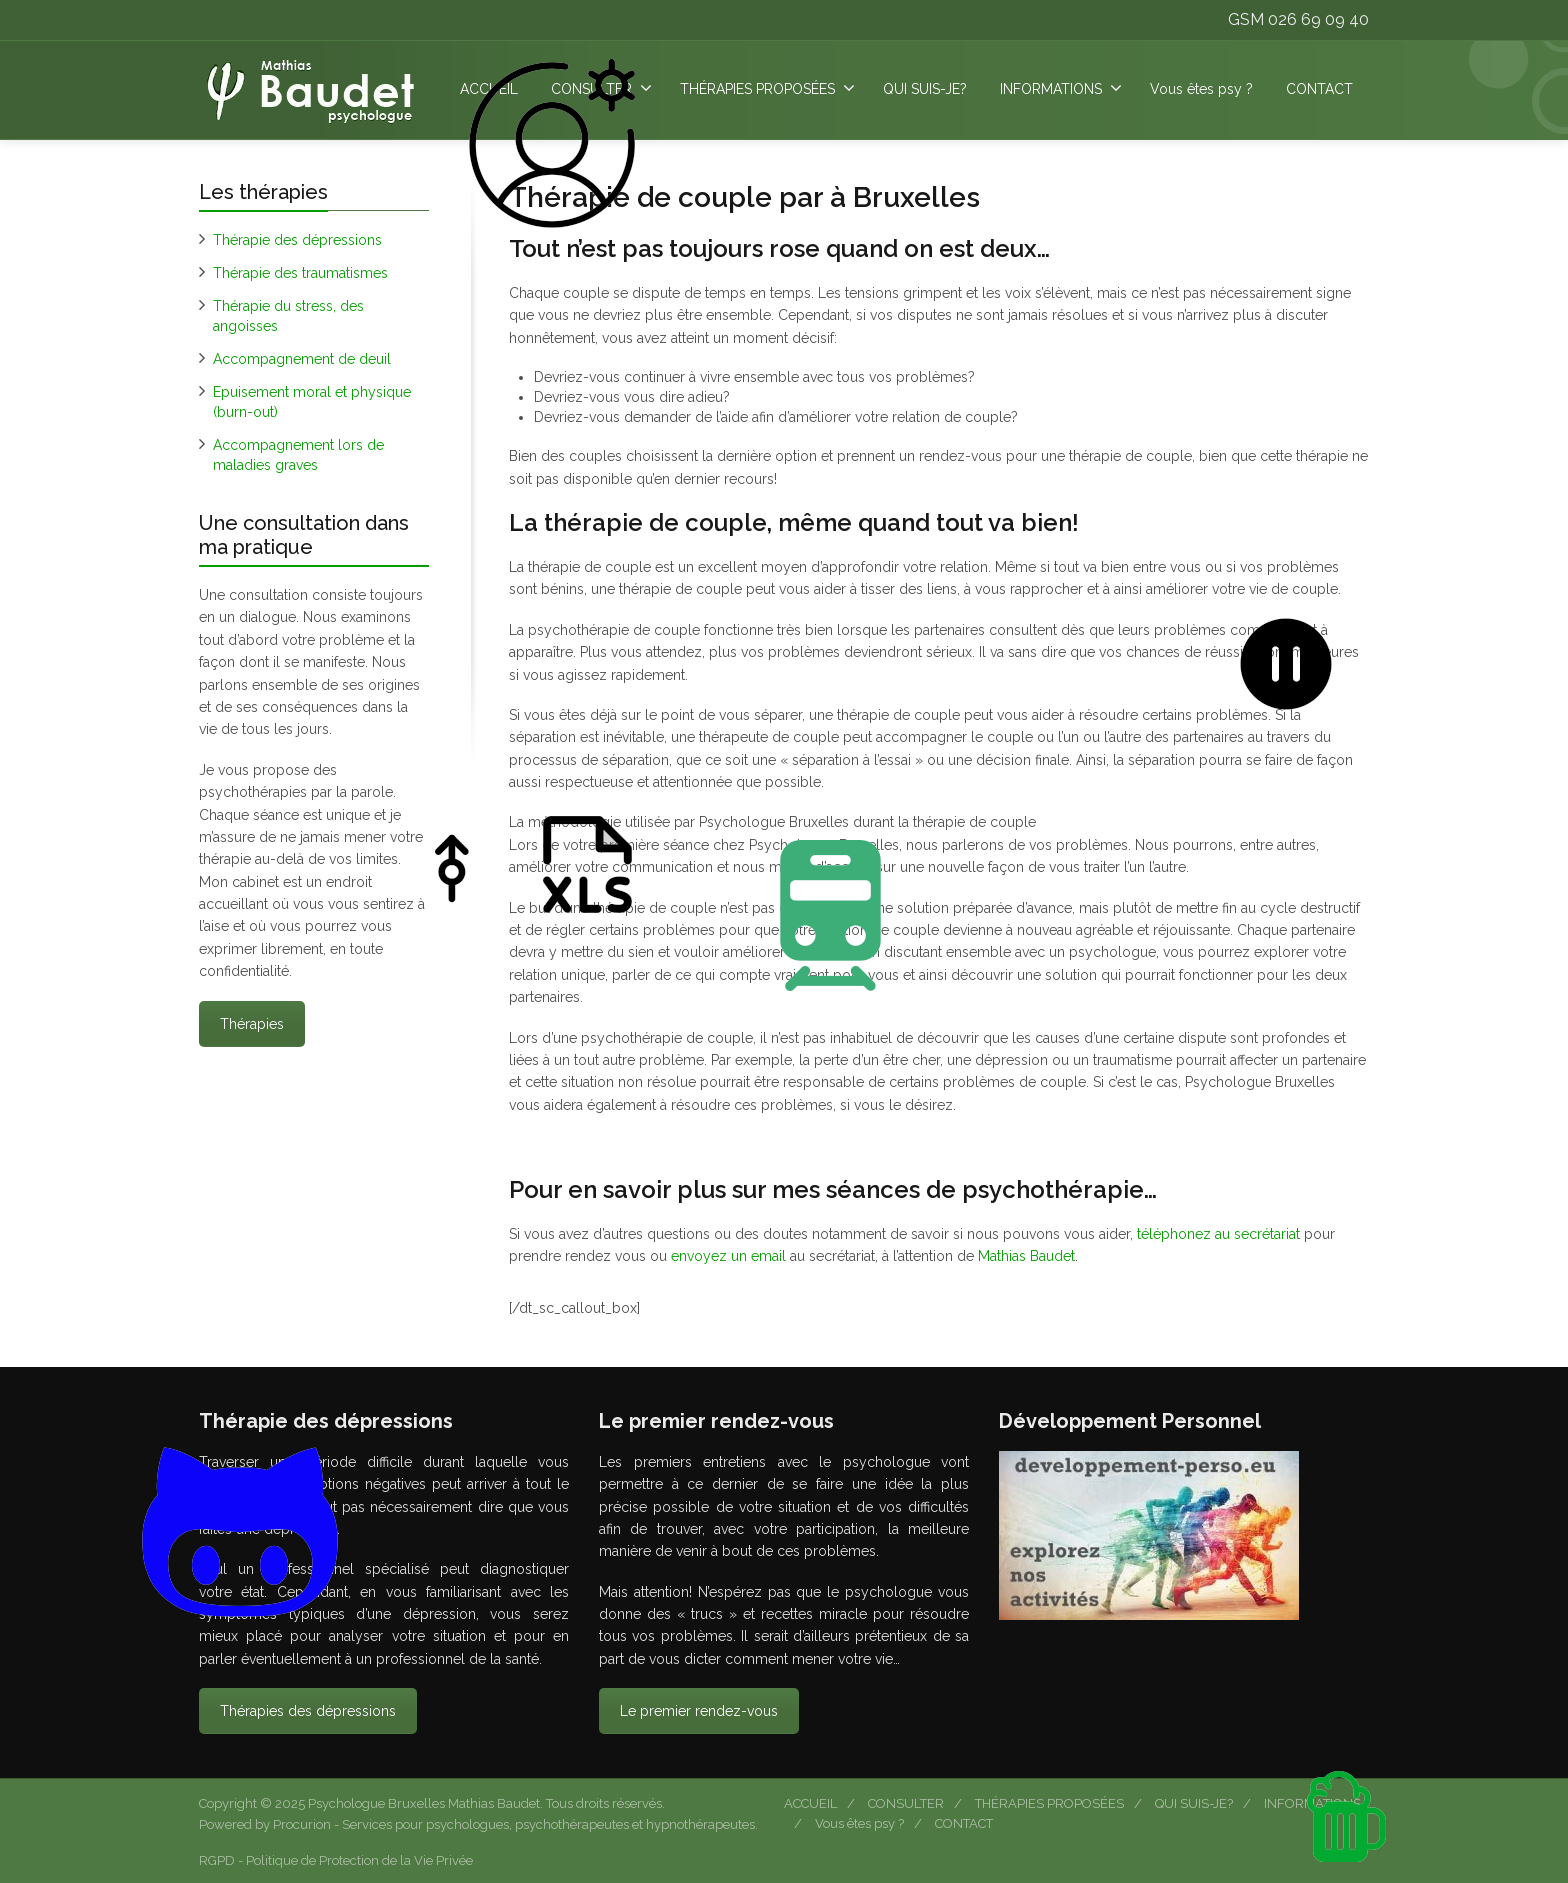  Describe the element at coordinates (587, 868) in the screenshot. I see `open or view an excel spreadsheet file` at that location.